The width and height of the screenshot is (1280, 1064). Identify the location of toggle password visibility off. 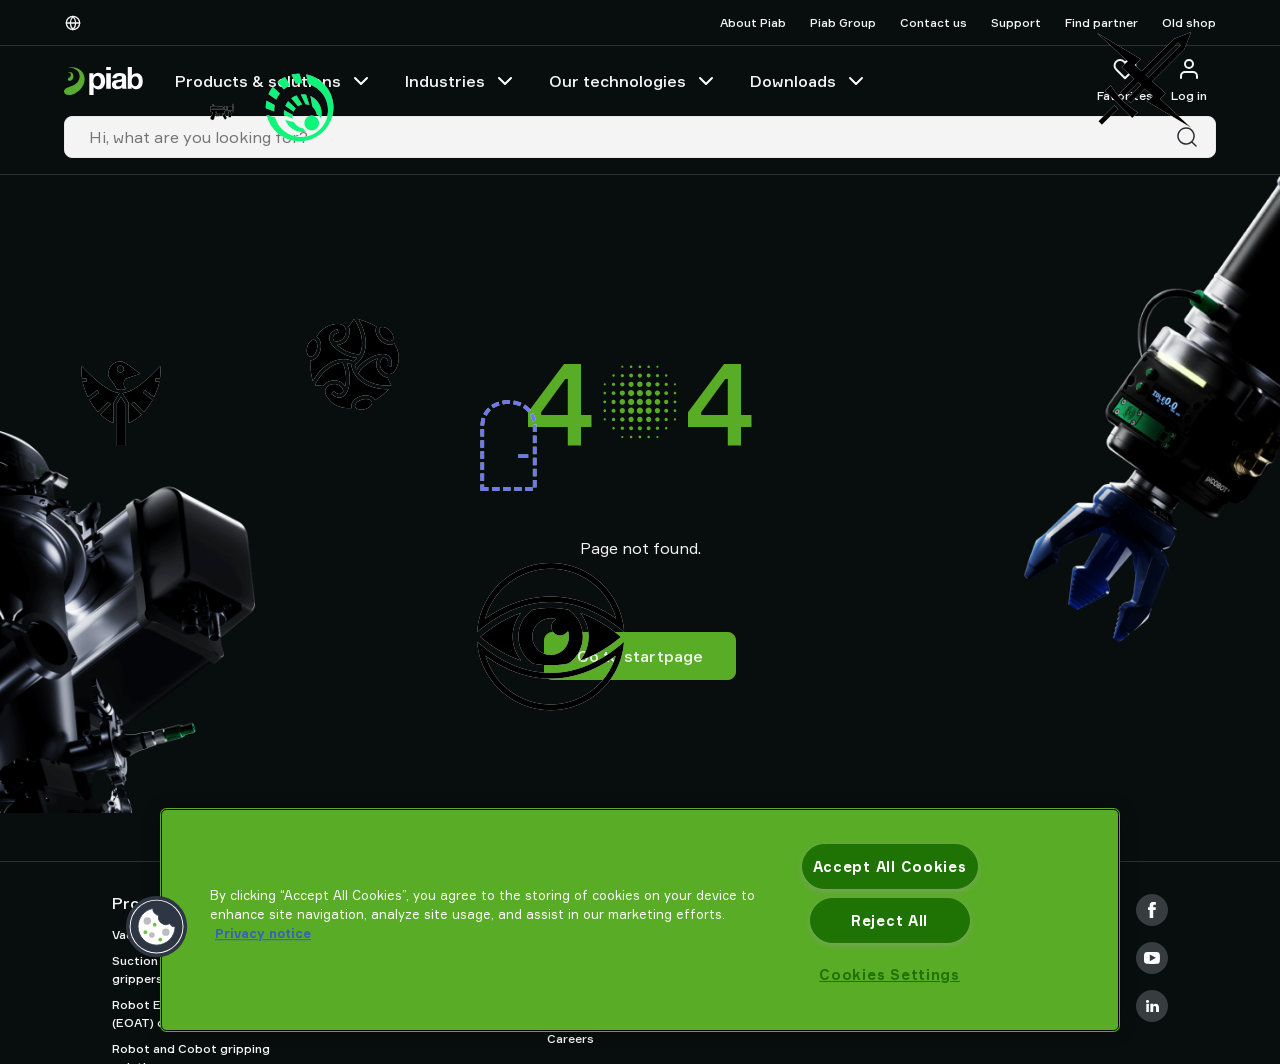
(550, 636).